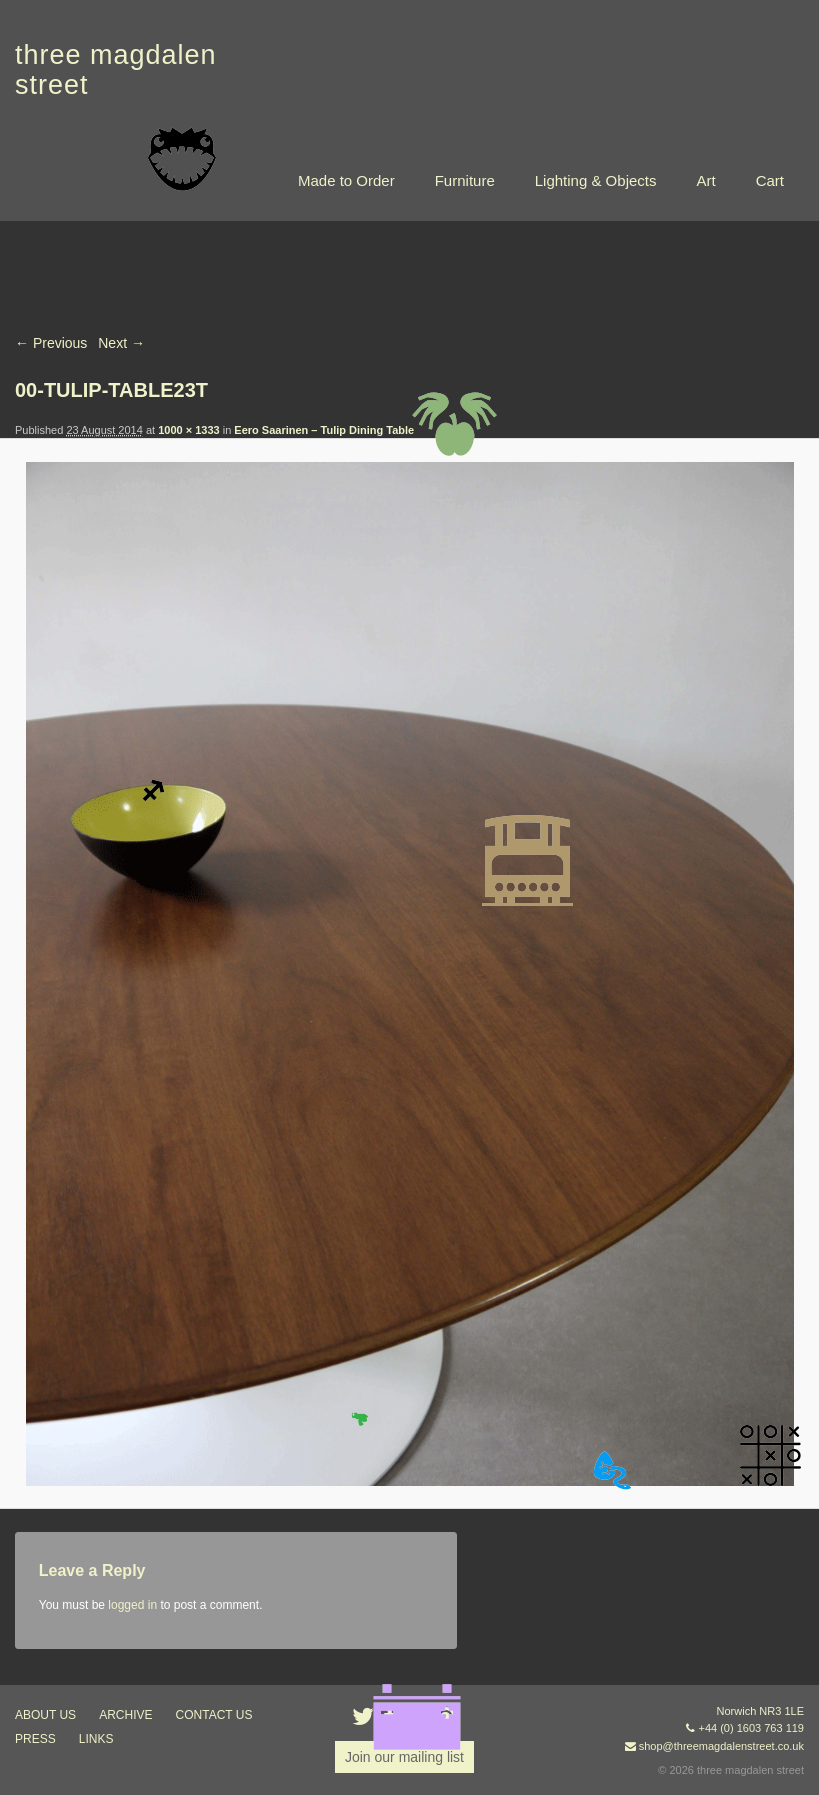 The image size is (819, 1795). I want to click on indicates a trap or deceptive reward in gameplay, so click(454, 420).